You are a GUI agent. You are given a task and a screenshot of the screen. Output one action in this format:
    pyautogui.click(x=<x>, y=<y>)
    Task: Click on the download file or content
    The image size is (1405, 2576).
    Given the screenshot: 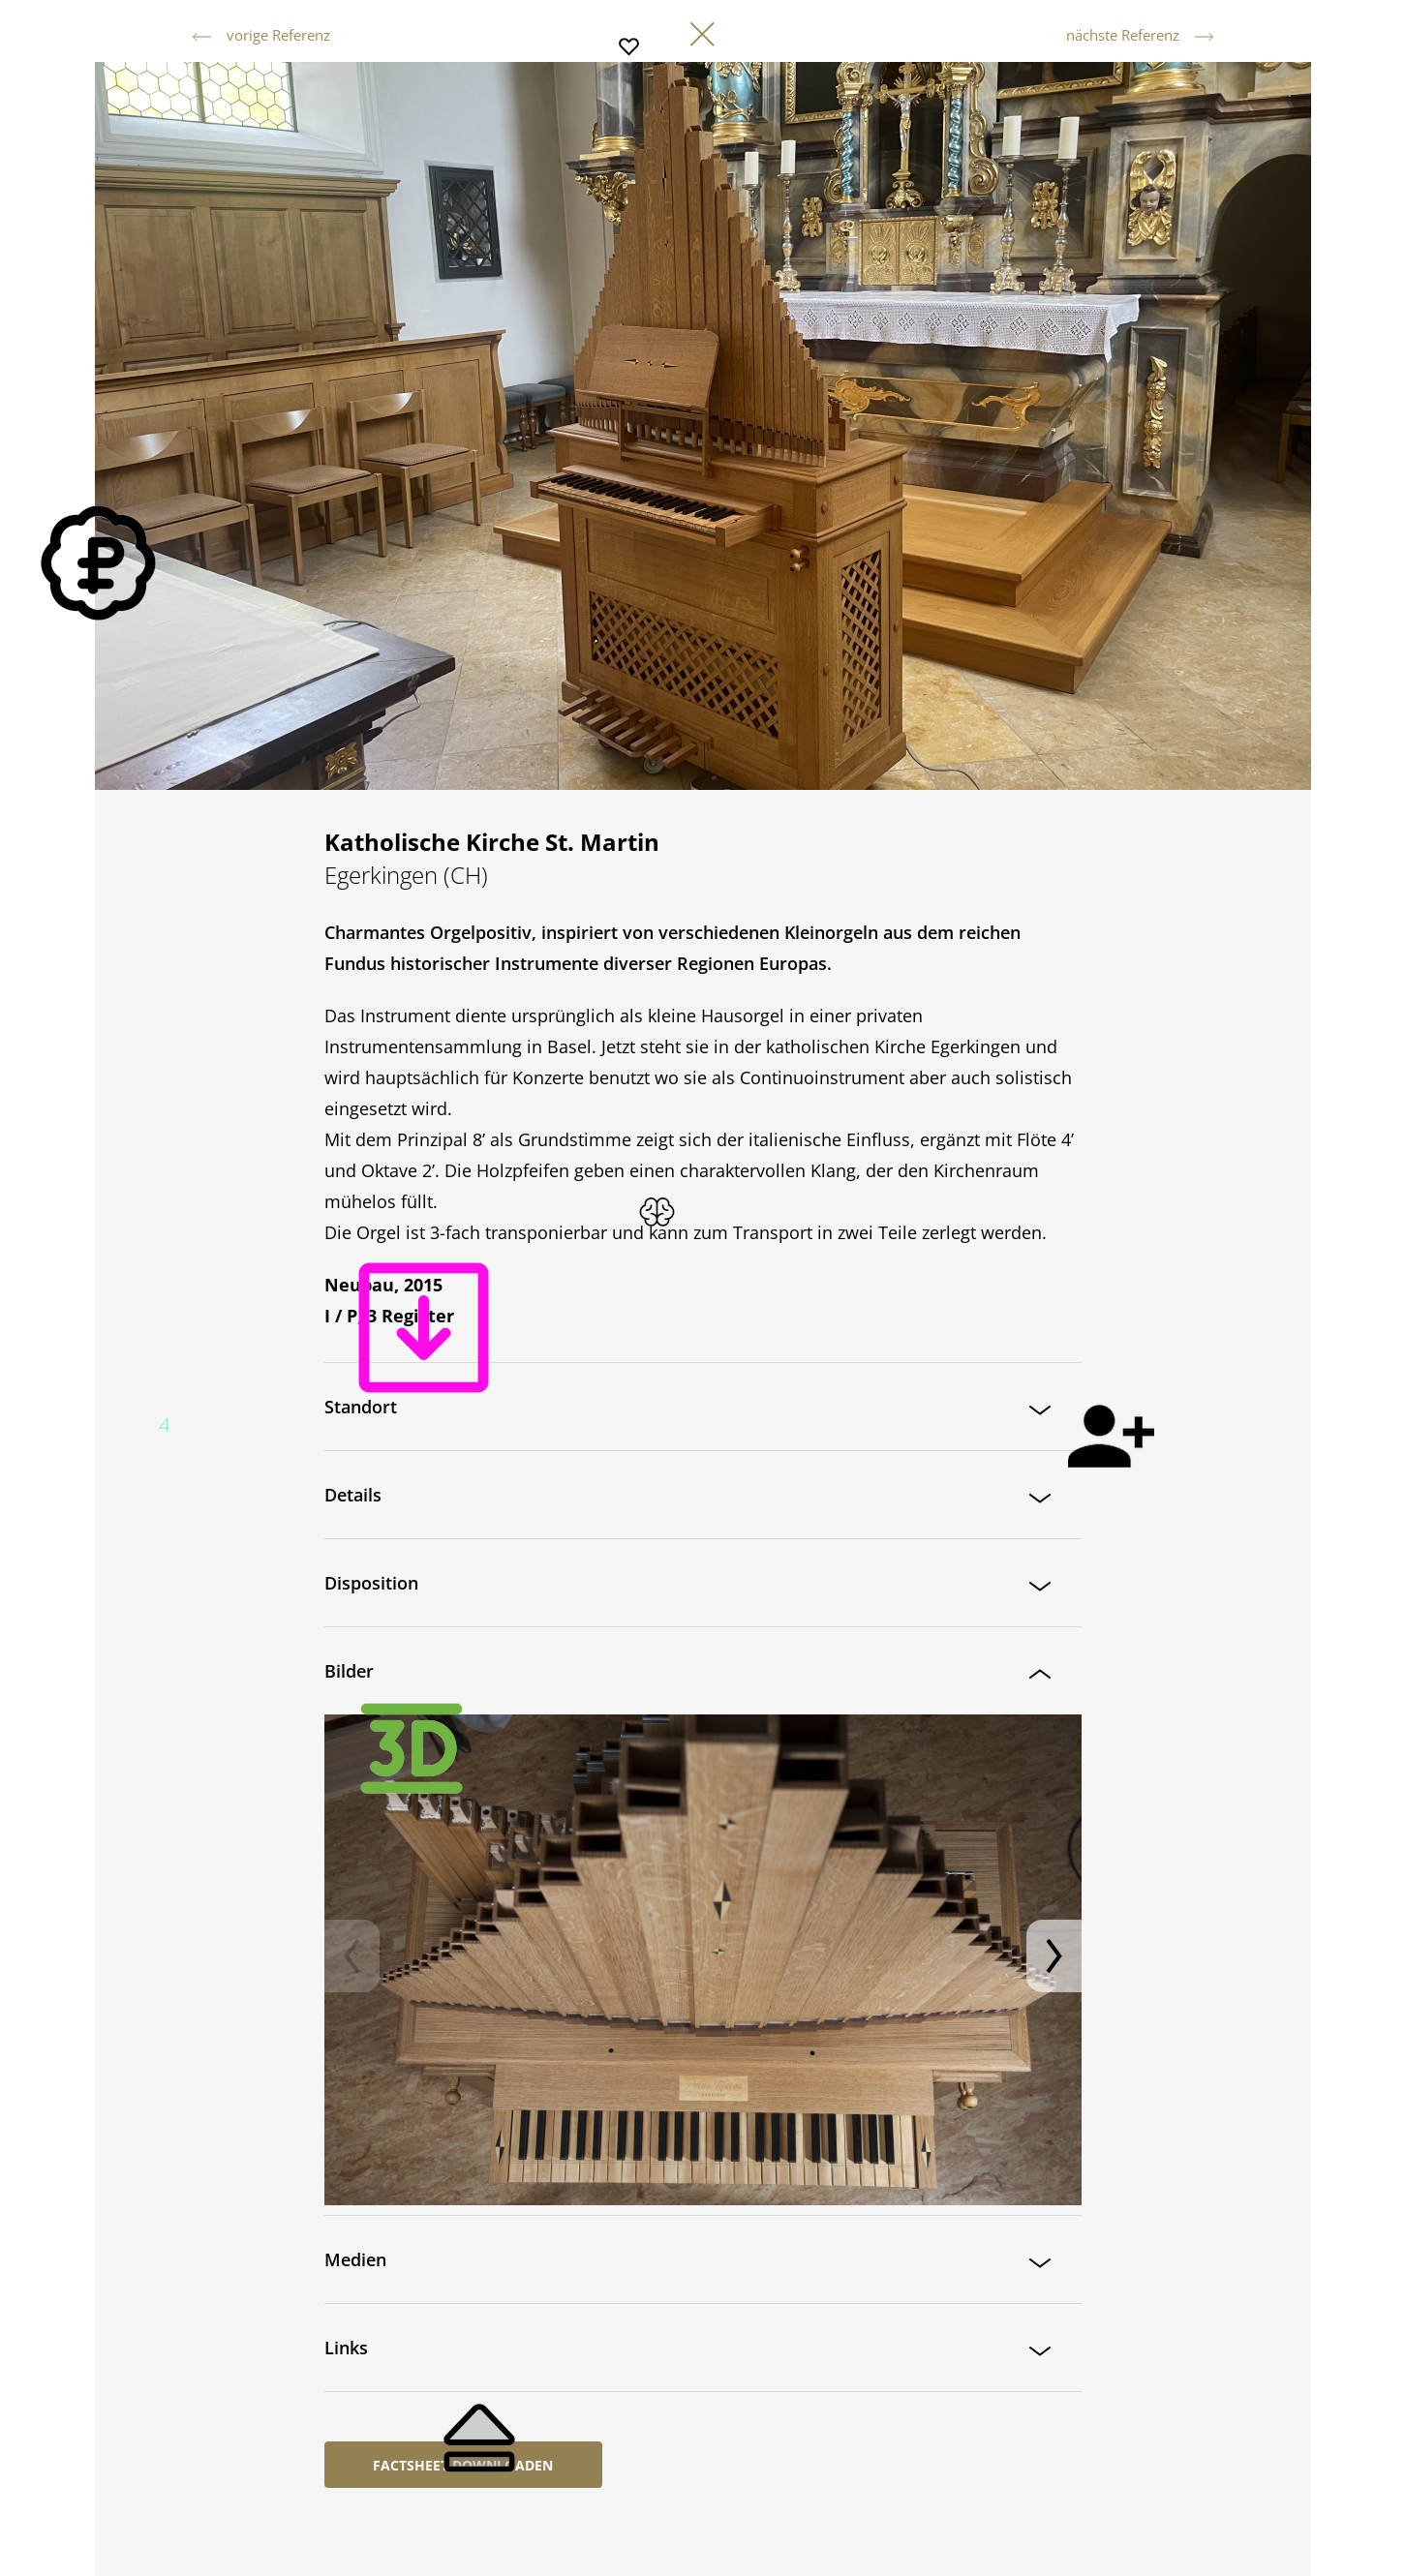 What is the action you would take?
    pyautogui.click(x=423, y=1327)
    